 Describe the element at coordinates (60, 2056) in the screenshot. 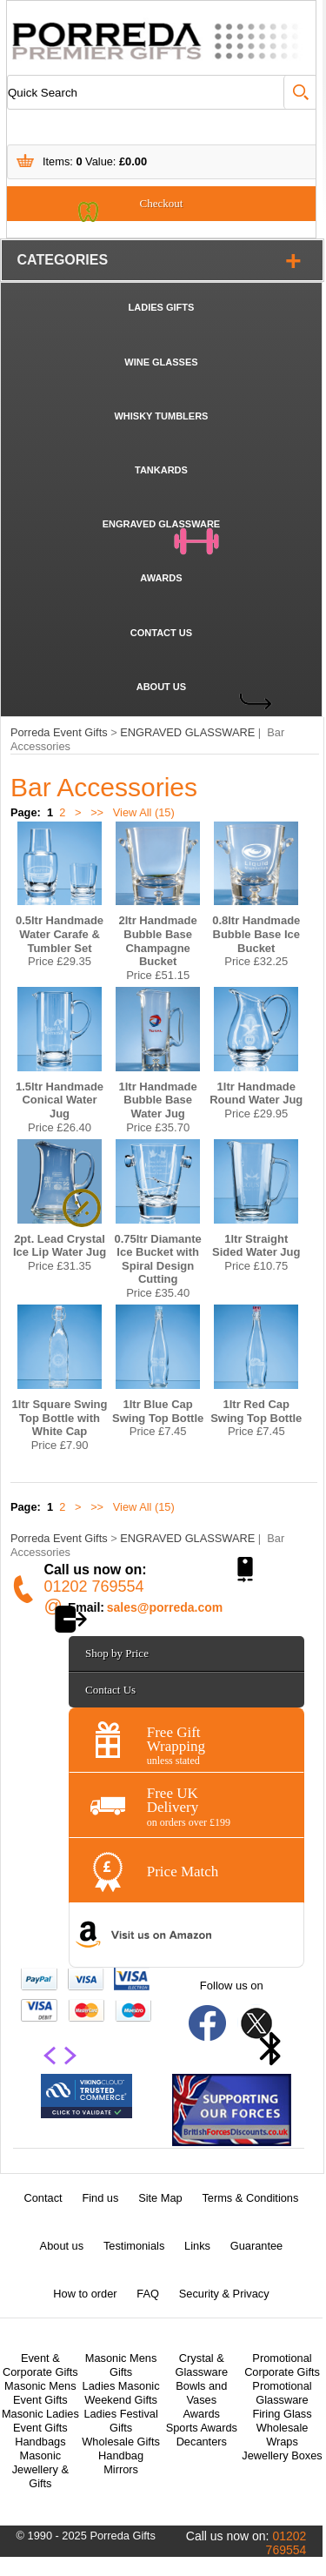

I see `view or edit source code` at that location.